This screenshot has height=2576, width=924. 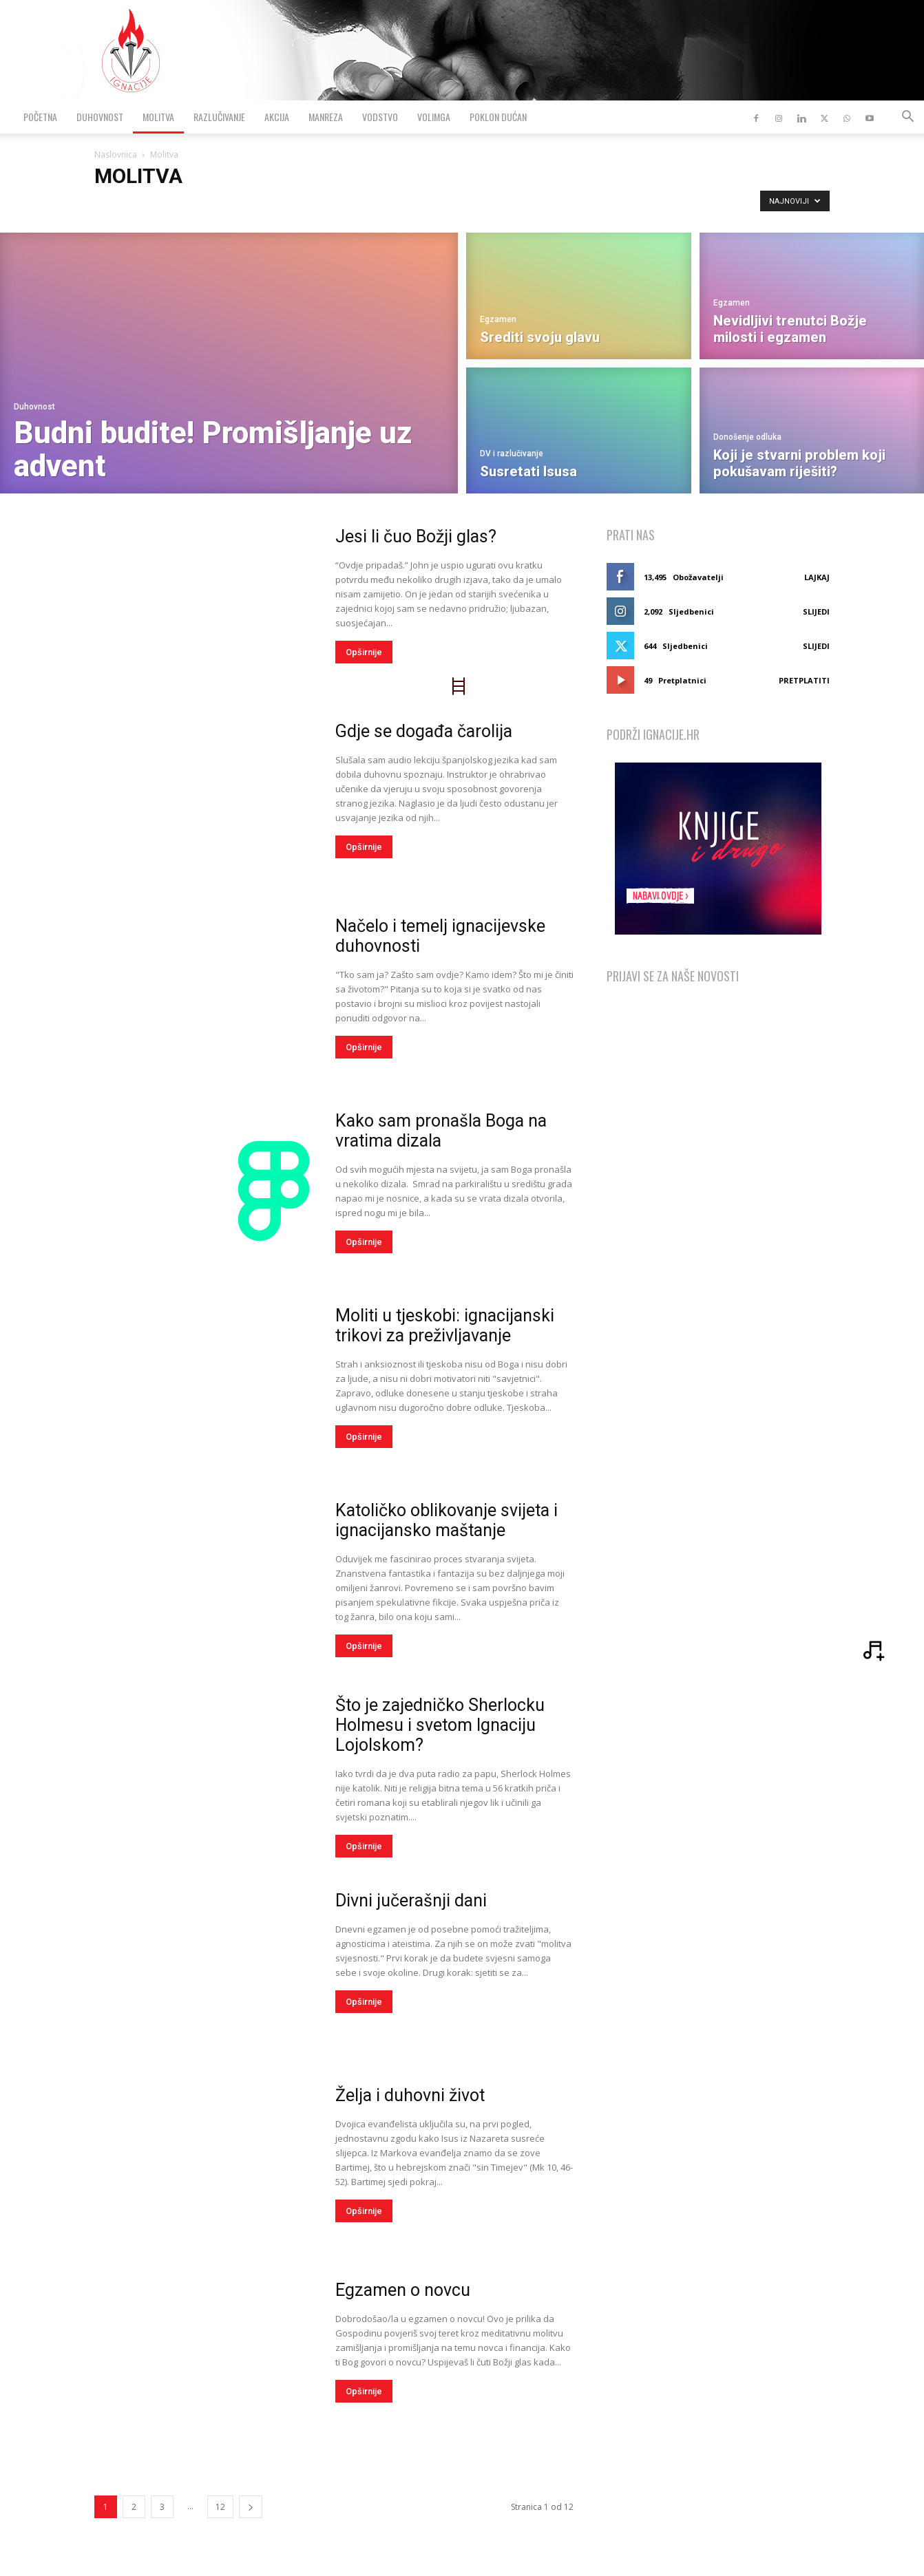 I want to click on access step-by-step instructions or tutorials, so click(x=459, y=686).